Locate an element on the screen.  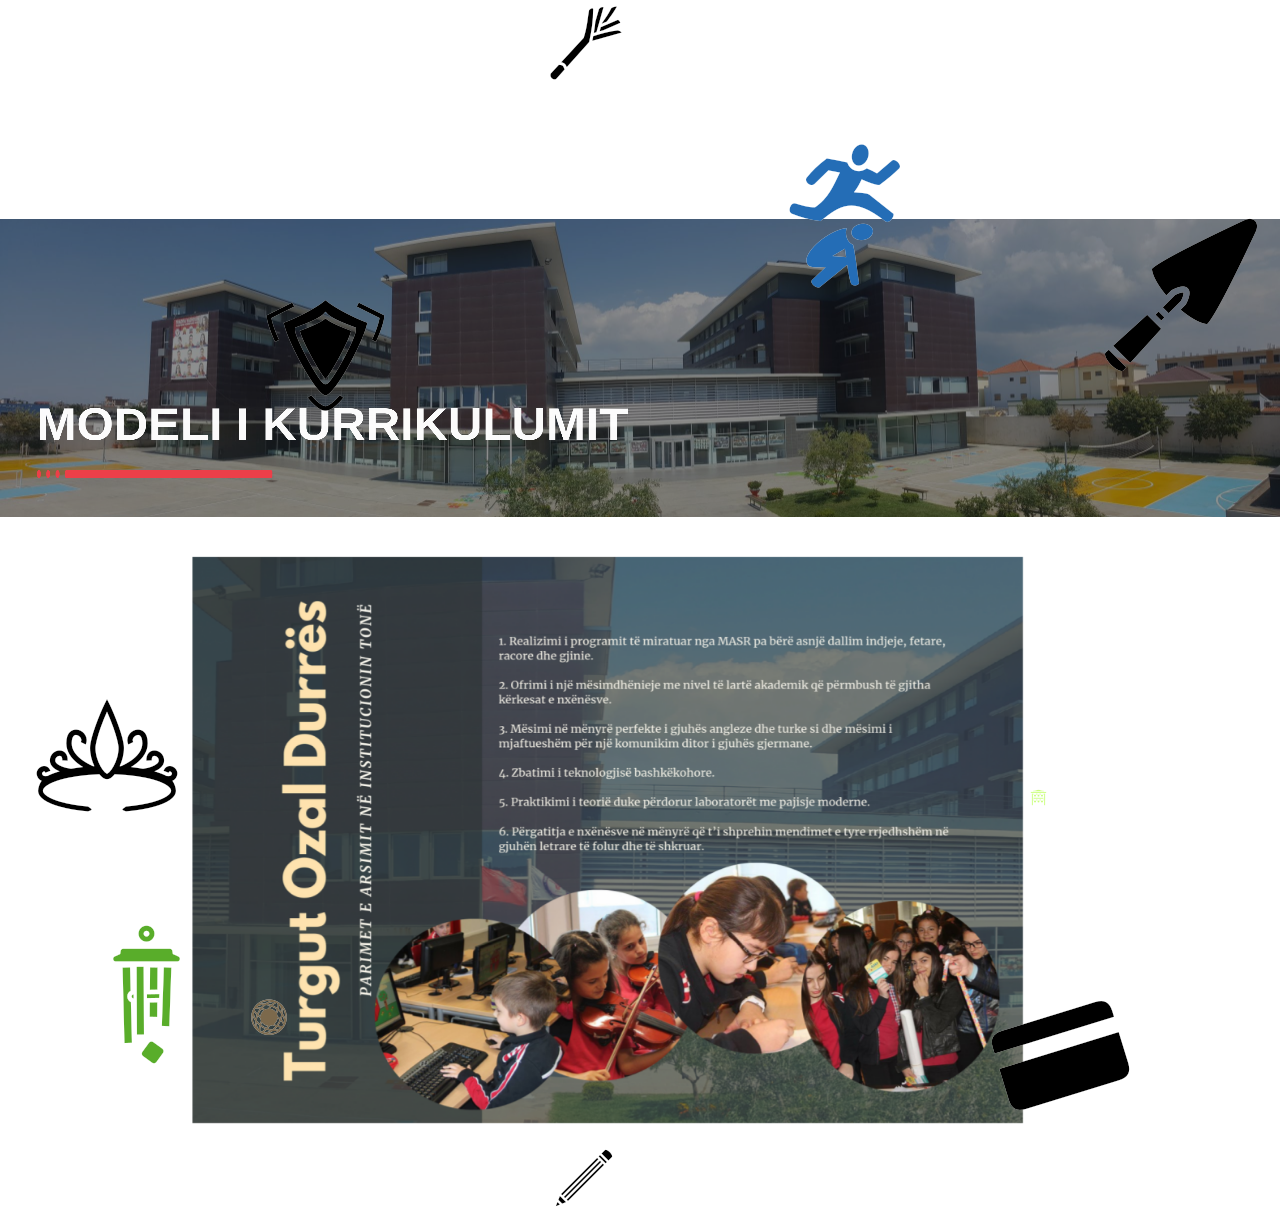
access traditional percussion instruments is located at coordinates (1038, 797).